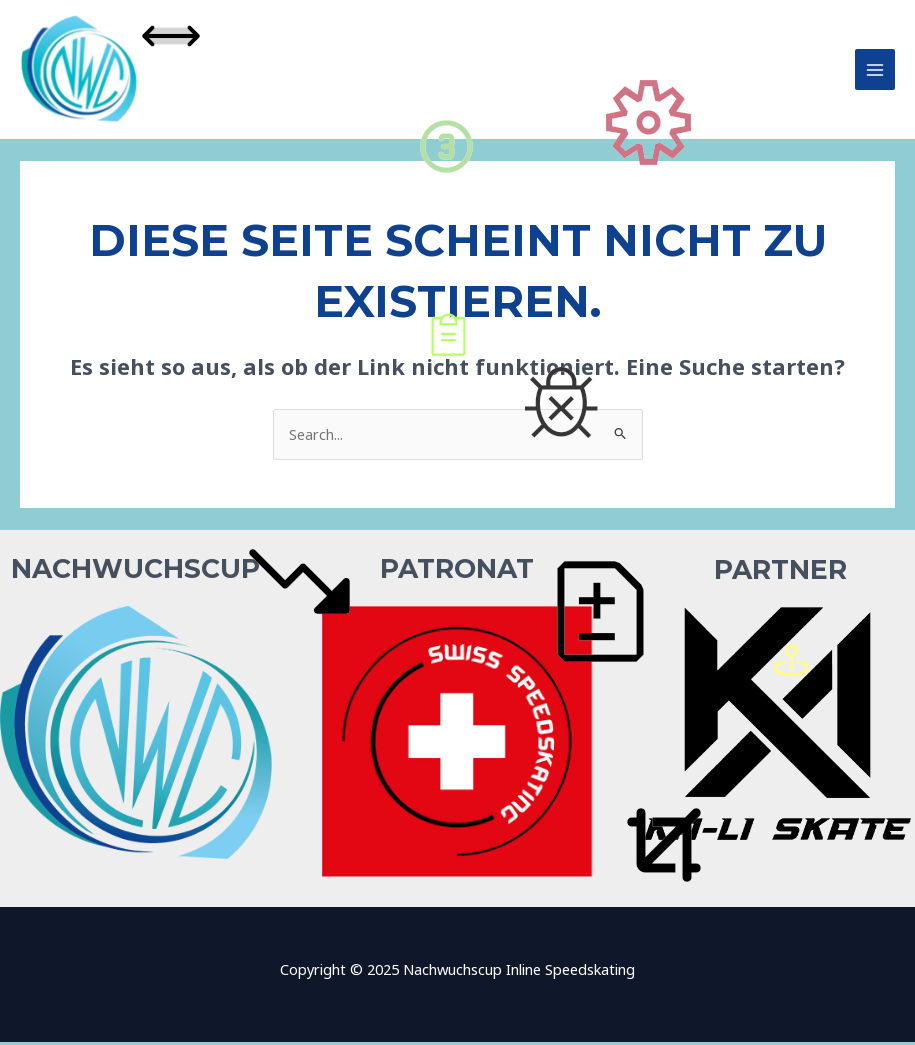  Describe the element at coordinates (446, 146) in the screenshot. I see `step 3 in a multi-step process` at that location.